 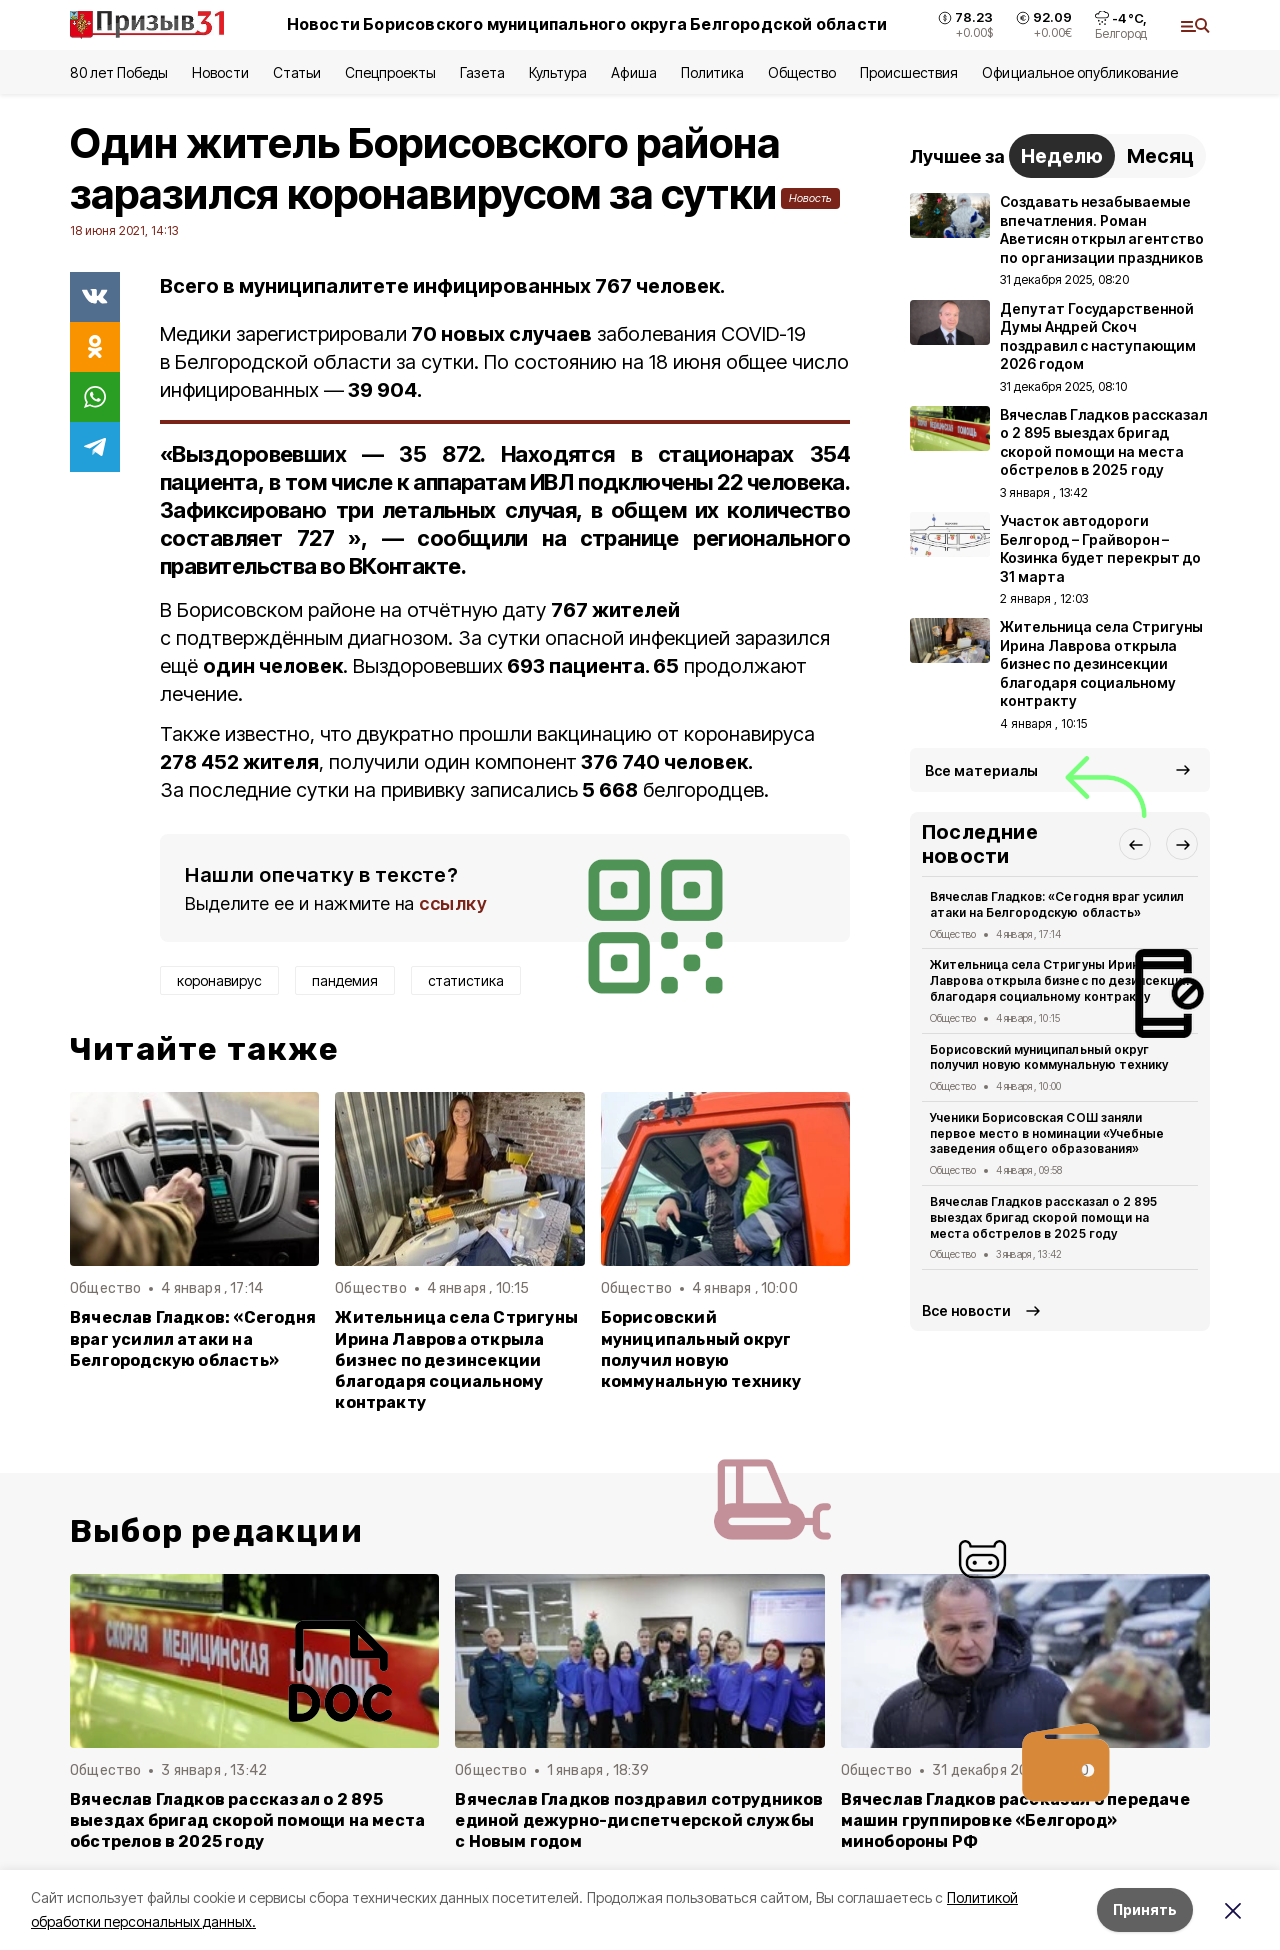 I want to click on access your wallet or payment methods, so click(x=1066, y=1764).